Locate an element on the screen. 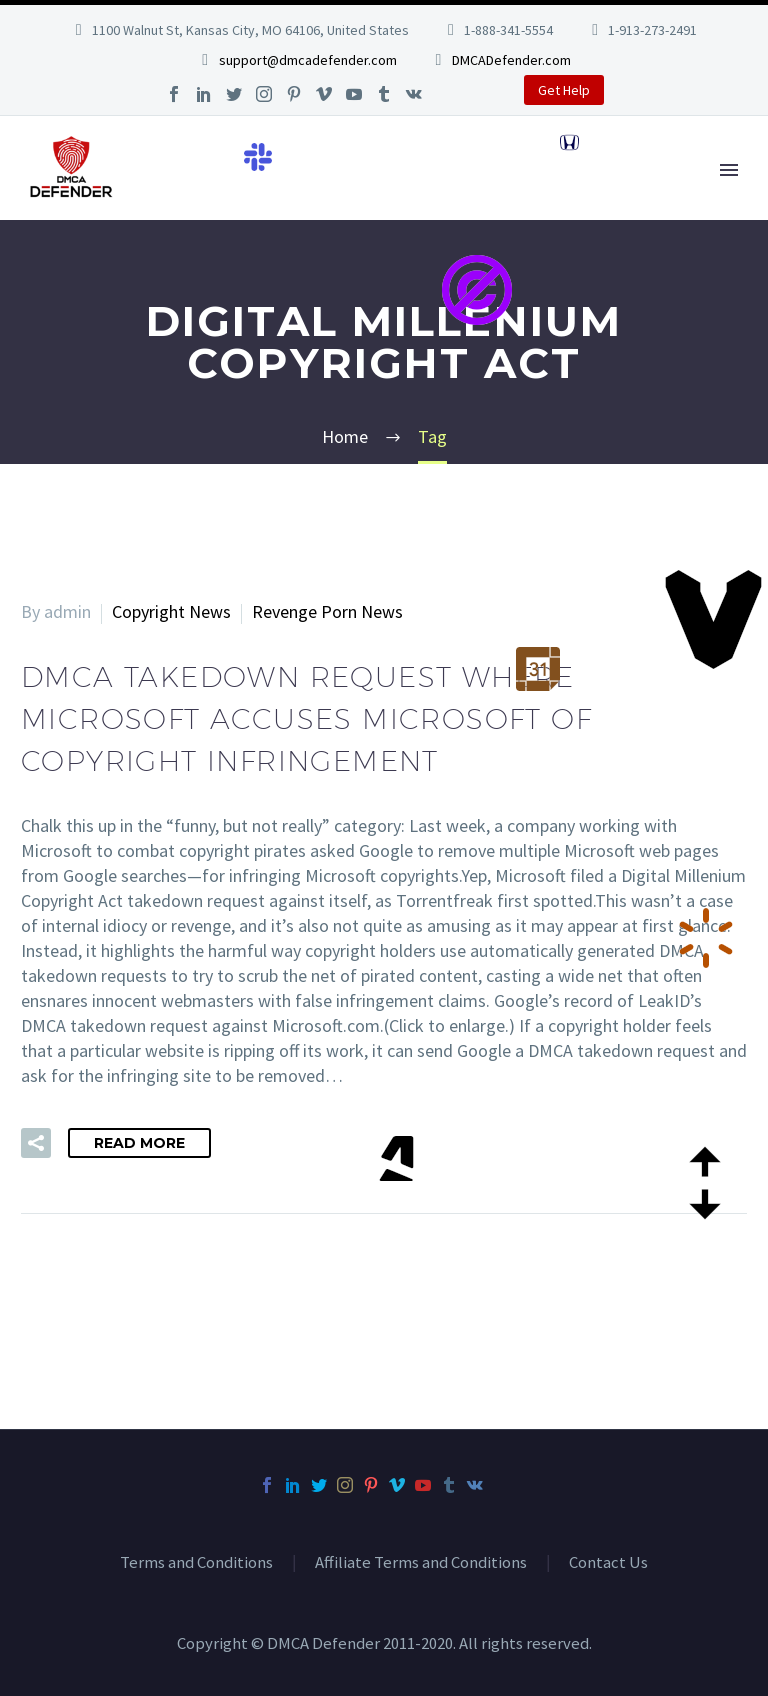 This screenshot has height=1696, width=768. expand content vertically is located at coordinates (705, 1183).